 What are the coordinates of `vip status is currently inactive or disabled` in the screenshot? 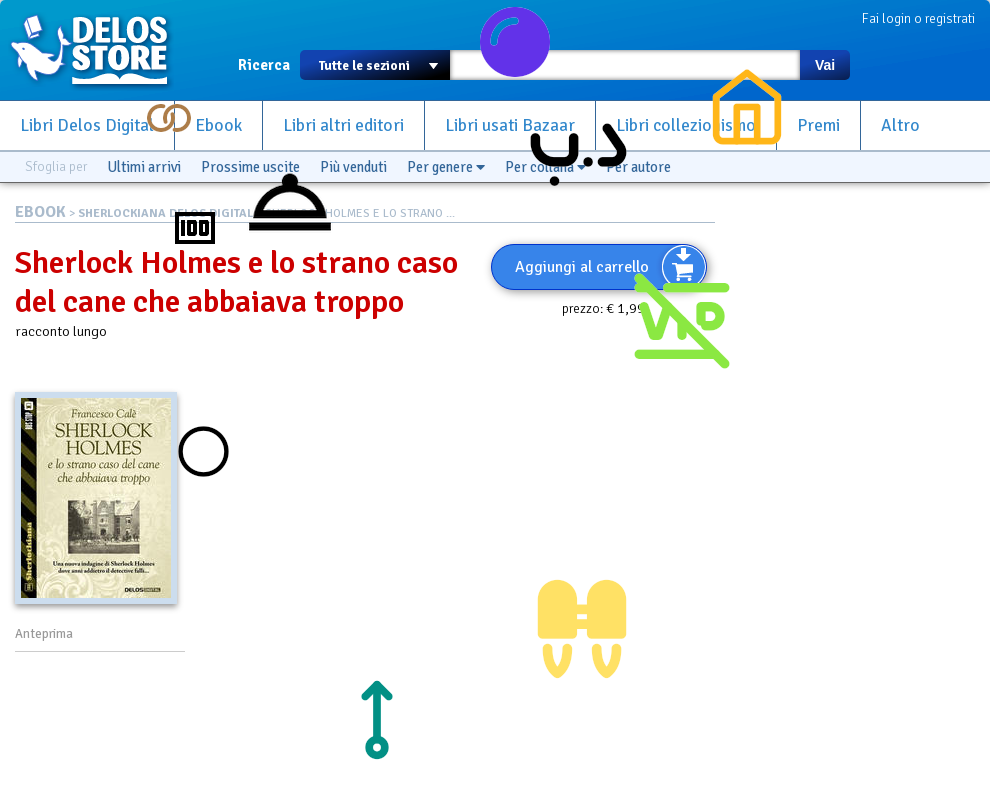 It's located at (682, 321).